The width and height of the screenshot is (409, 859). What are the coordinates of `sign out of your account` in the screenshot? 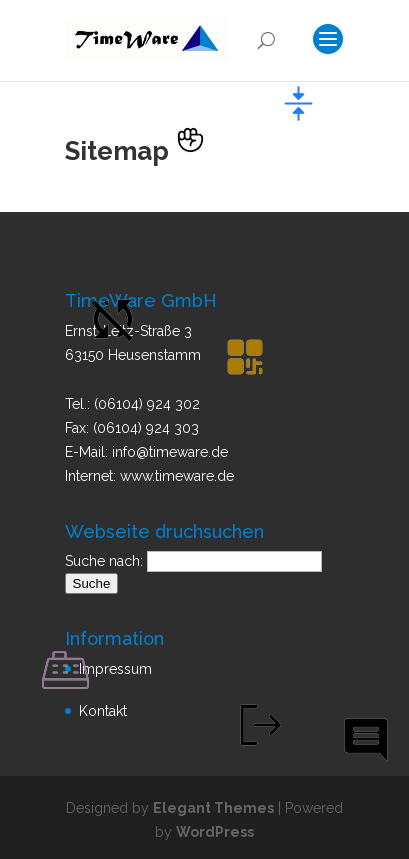 It's located at (259, 725).